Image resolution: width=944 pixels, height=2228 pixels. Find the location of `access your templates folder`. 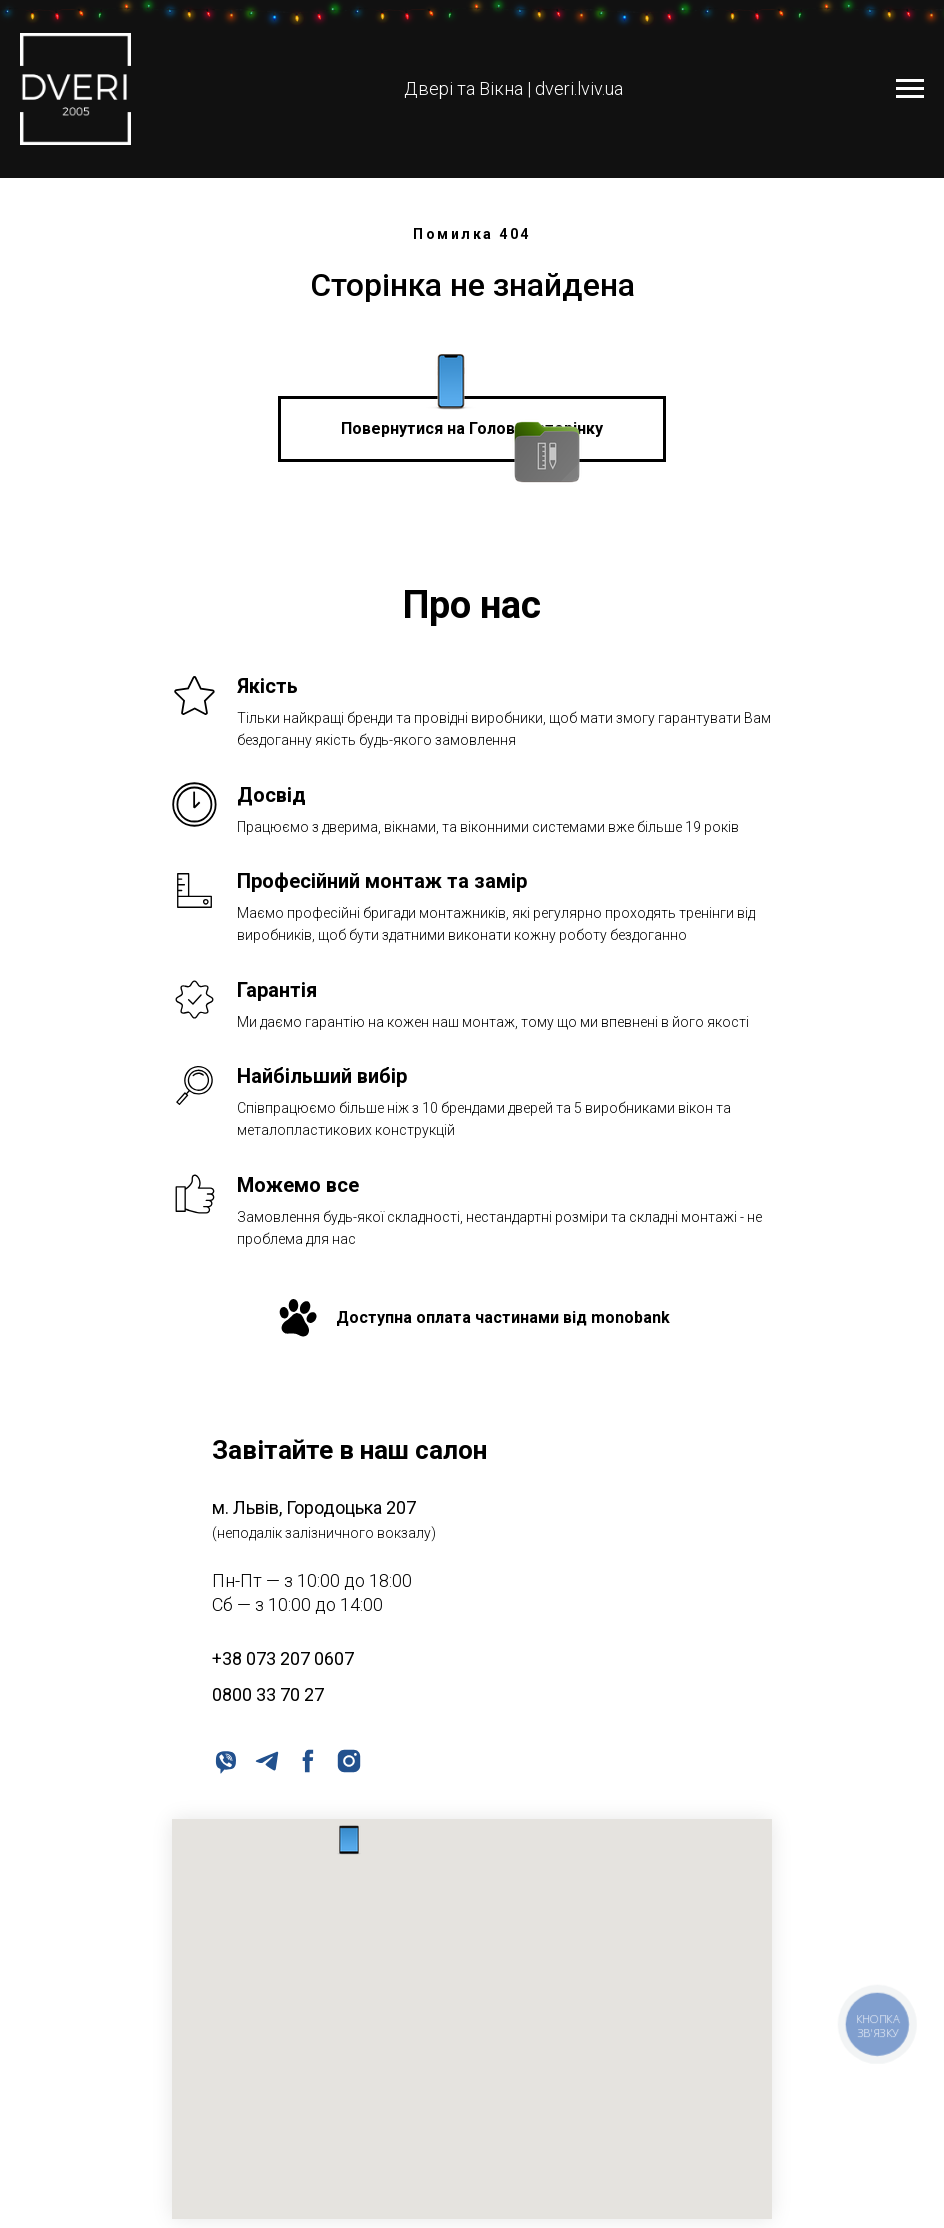

access your templates folder is located at coordinates (547, 452).